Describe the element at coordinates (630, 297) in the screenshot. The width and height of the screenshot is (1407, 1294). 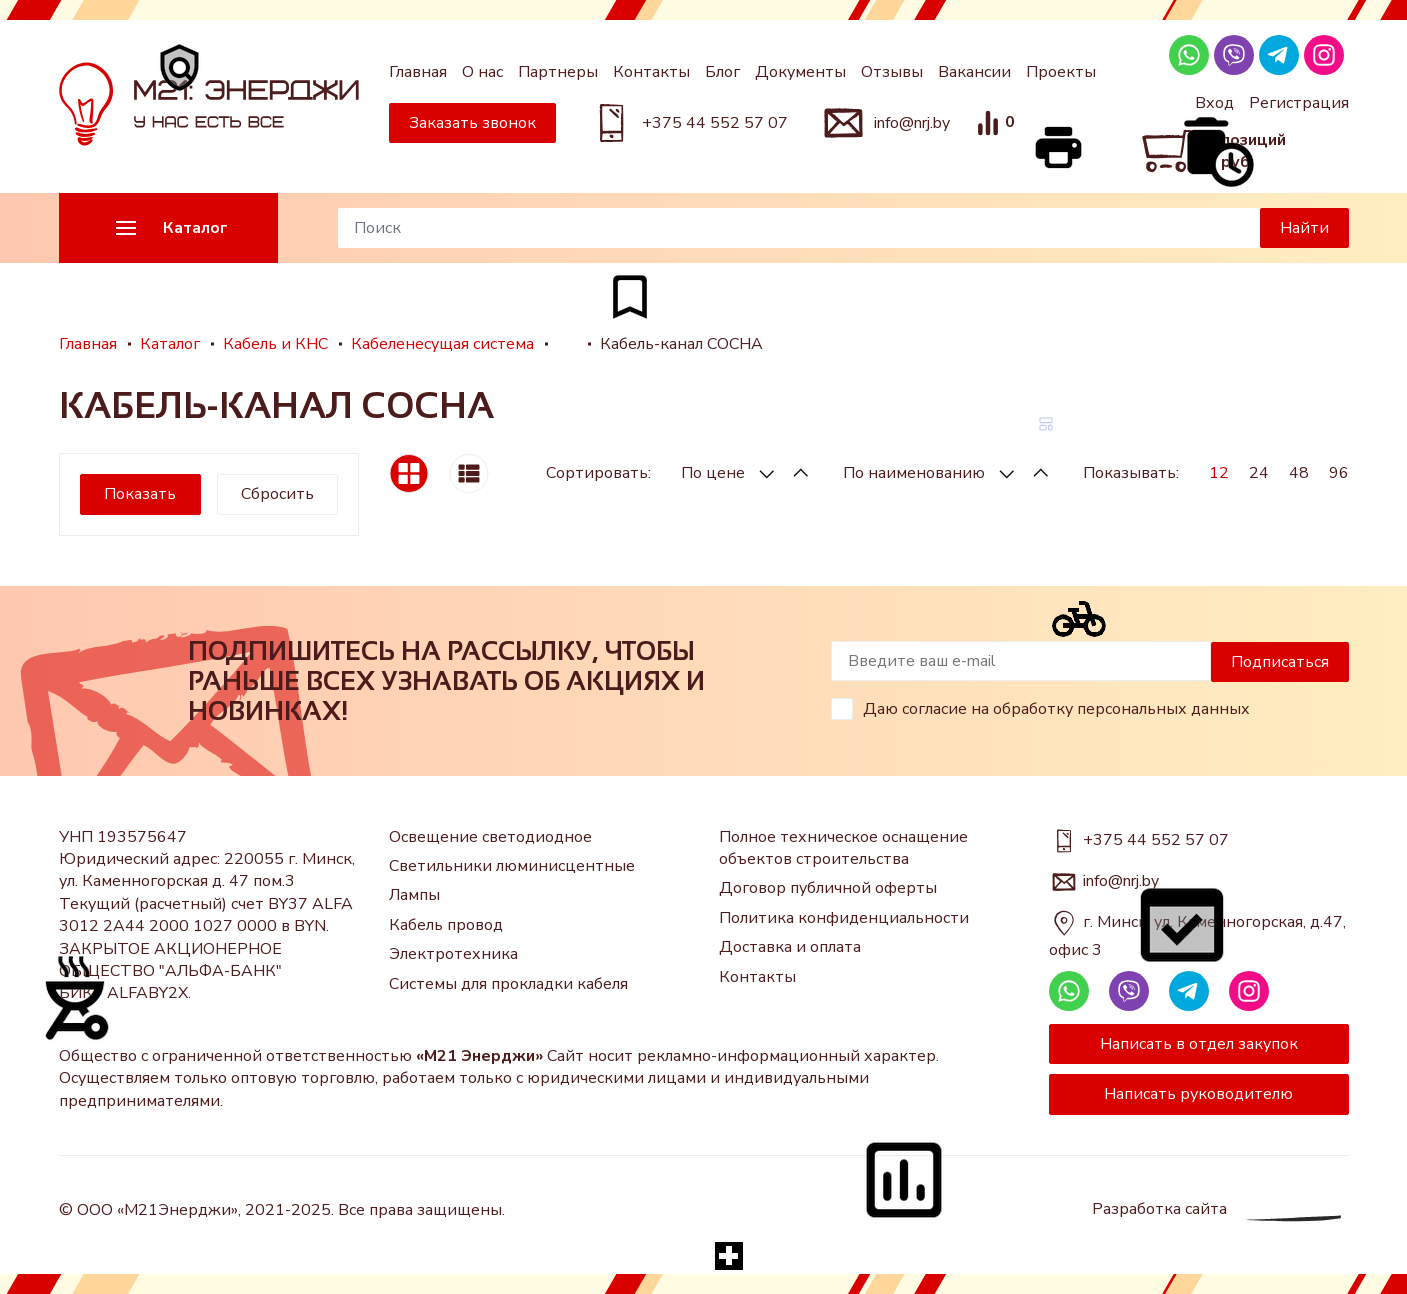
I see `bookmark this item` at that location.